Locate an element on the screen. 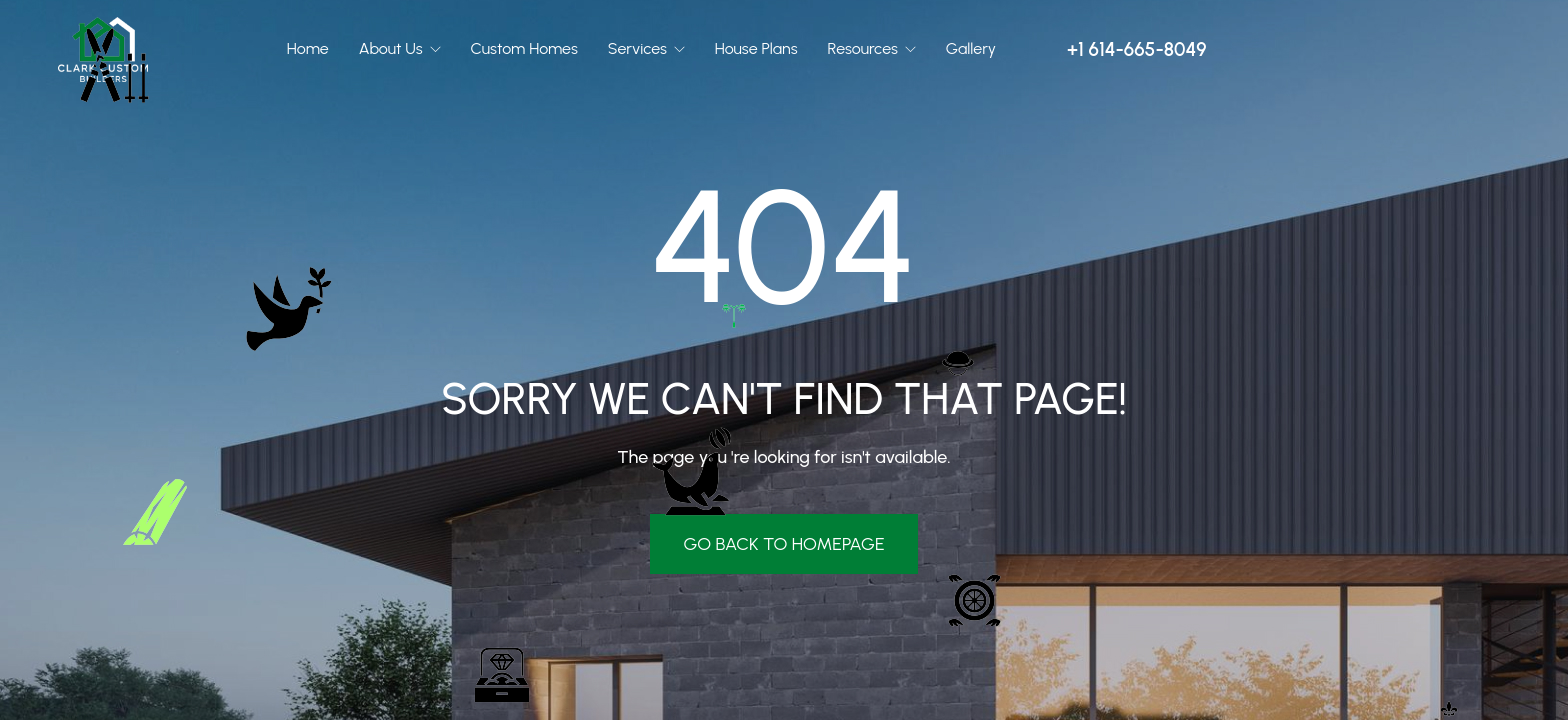 The height and width of the screenshot is (720, 1568). indicates peace or harmony theme is located at coordinates (289, 309).